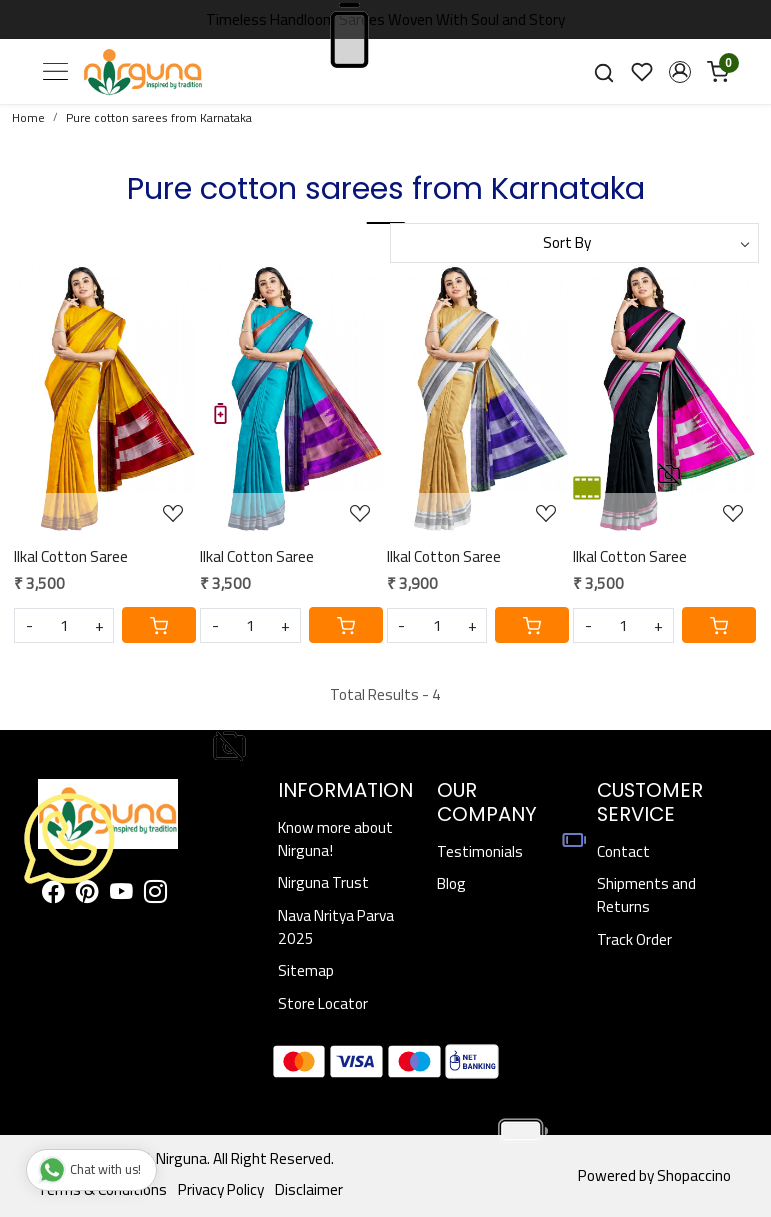 This screenshot has width=771, height=1217. What do you see at coordinates (523, 1131) in the screenshot?
I see `indicates battery is fully charged` at bounding box center [523, 1131].